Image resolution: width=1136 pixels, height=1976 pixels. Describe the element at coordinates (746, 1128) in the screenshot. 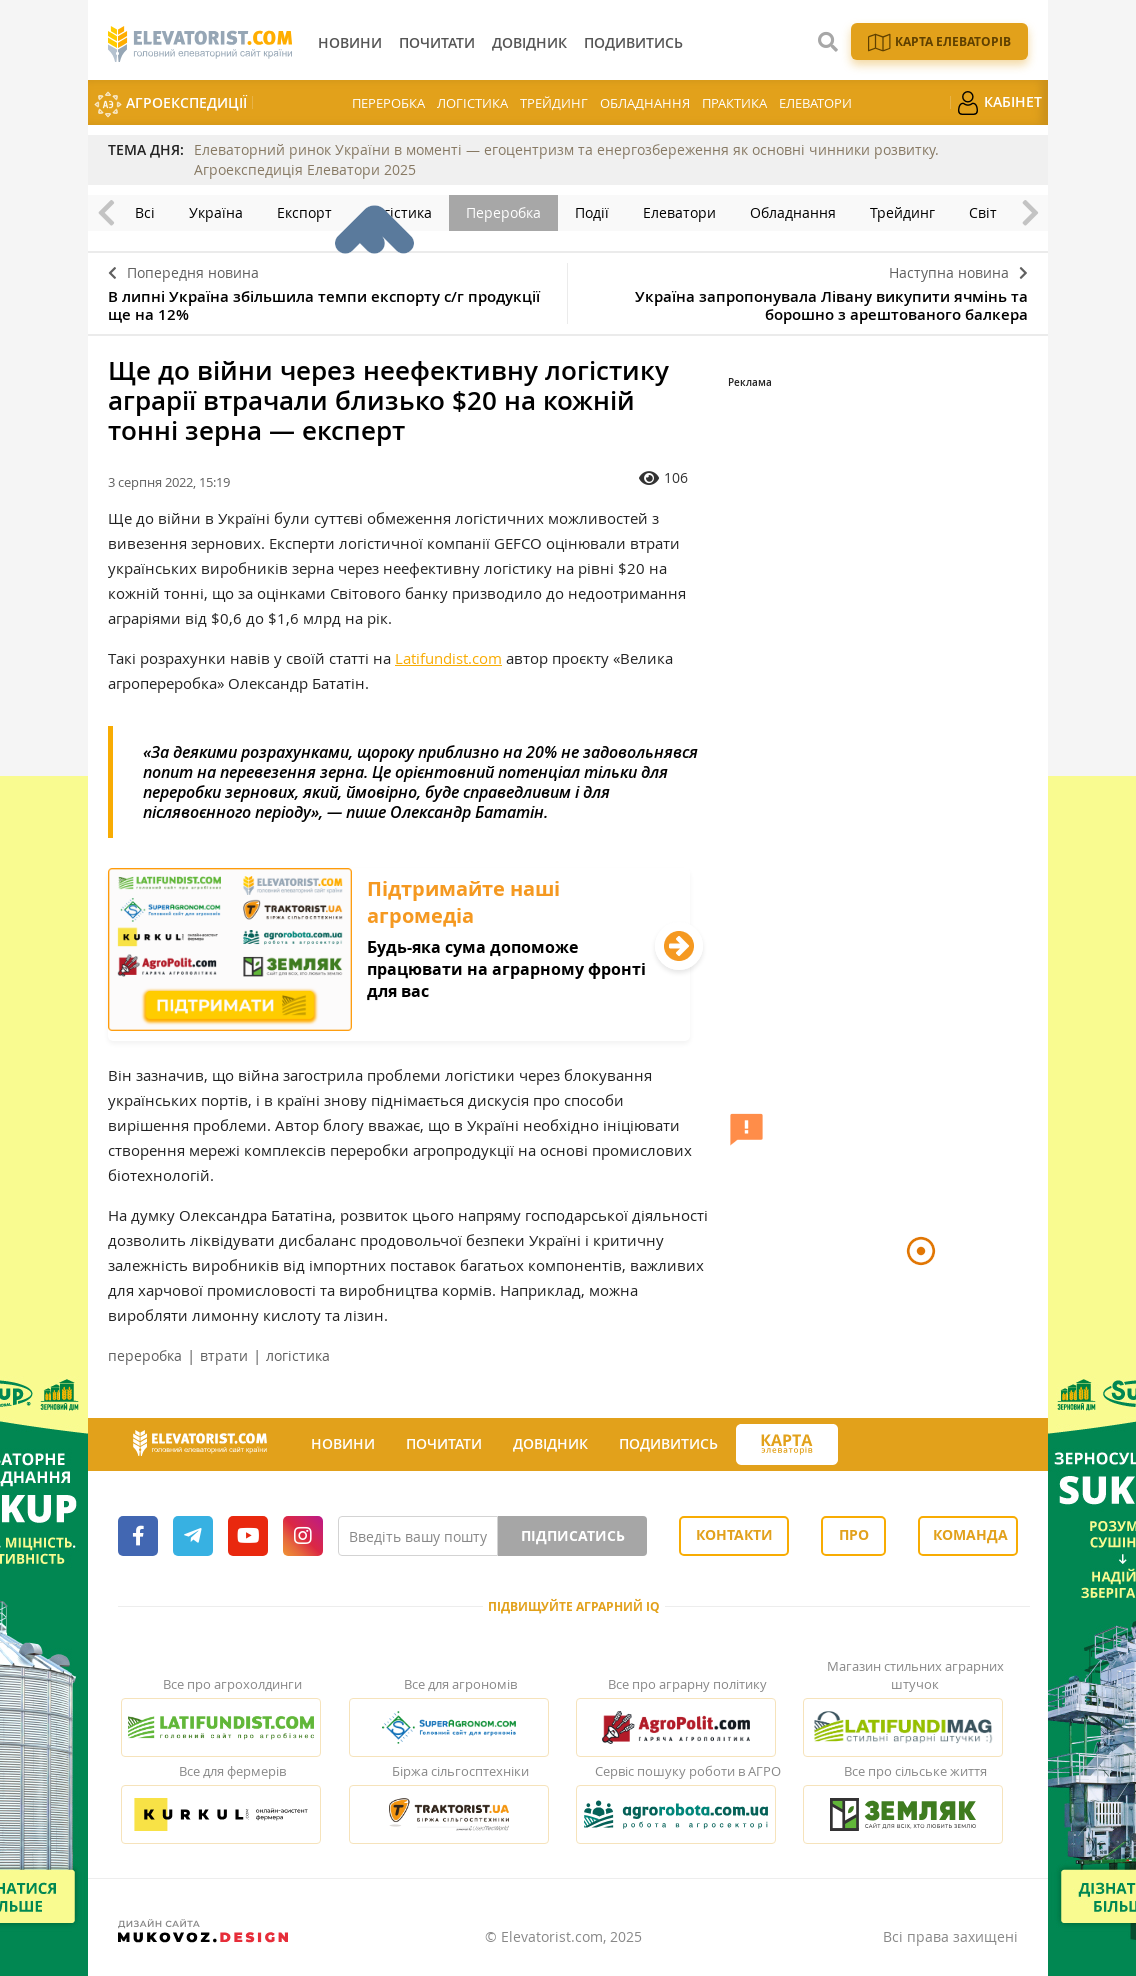

I see `submit feedback or report an issue` at that location.